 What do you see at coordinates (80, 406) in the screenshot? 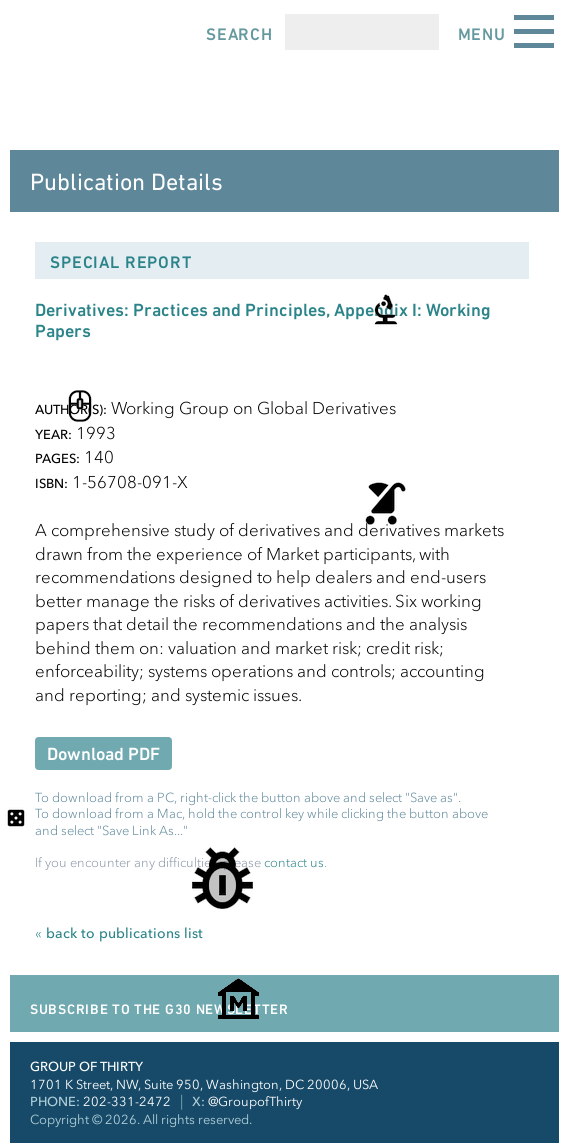
I see `indicates middle mouse button click action` at bounding box center [80, 406].